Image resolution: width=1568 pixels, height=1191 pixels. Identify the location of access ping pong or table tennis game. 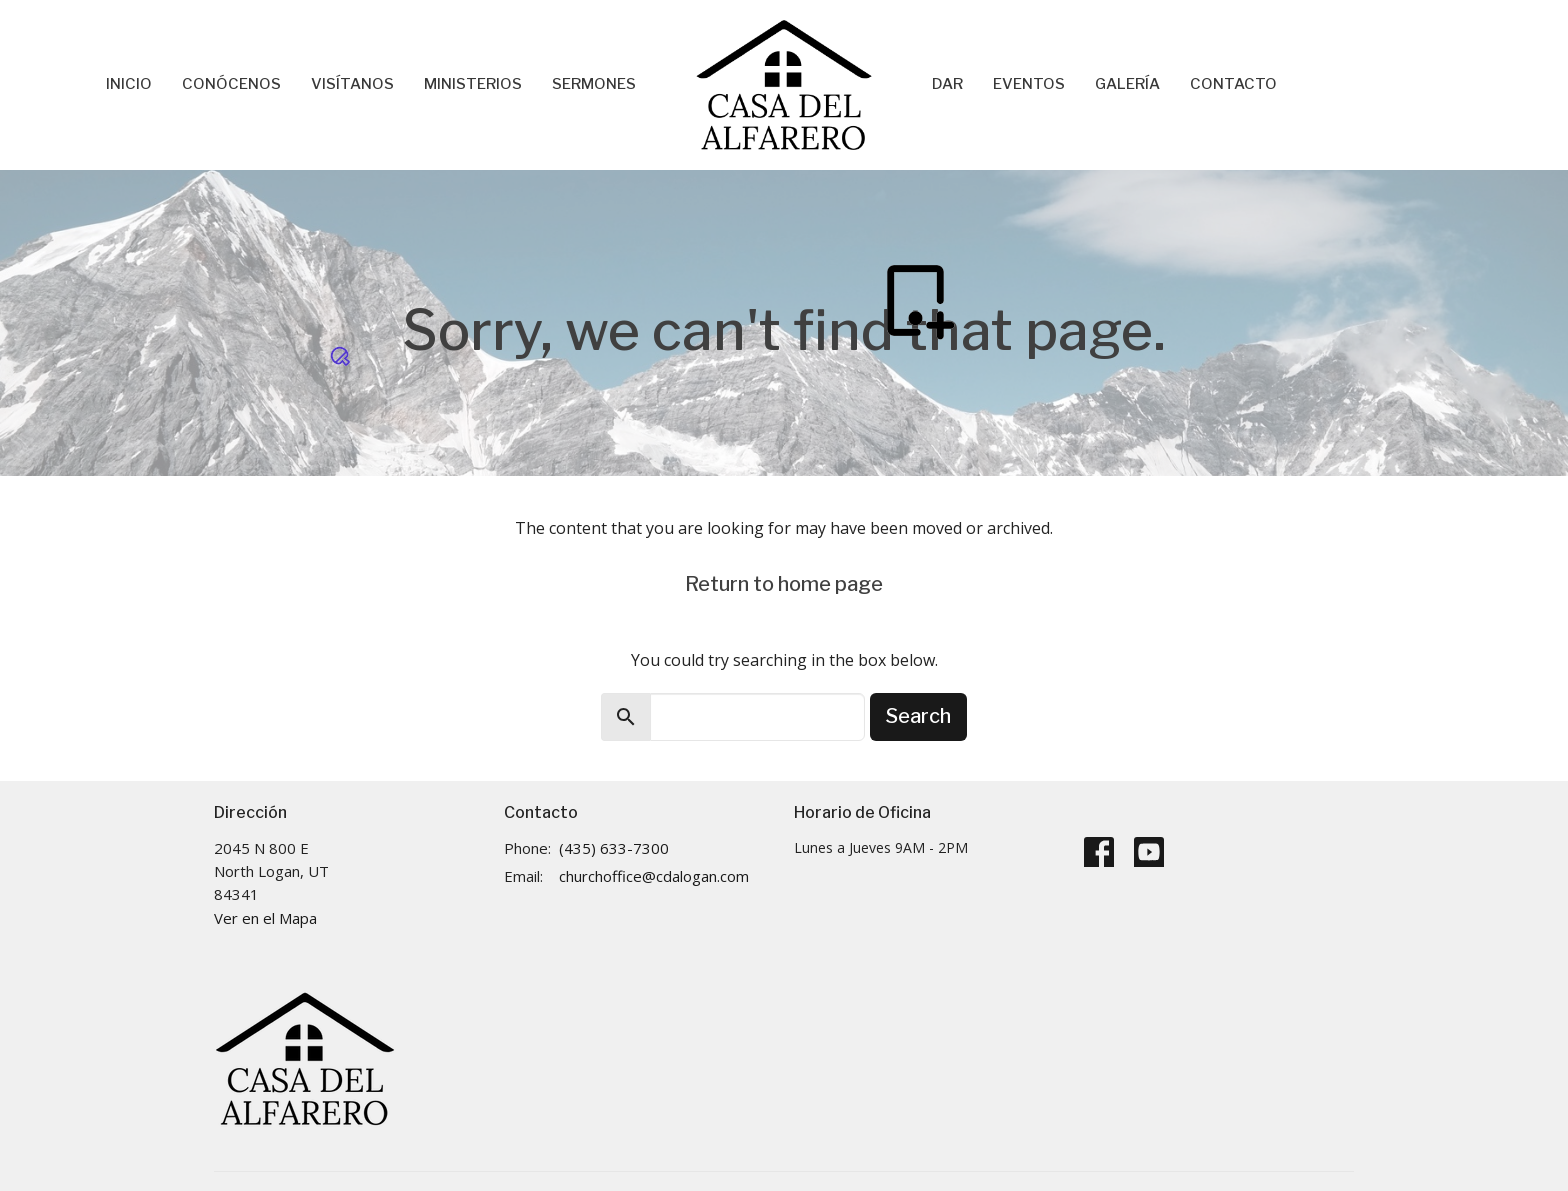
(340, 356).